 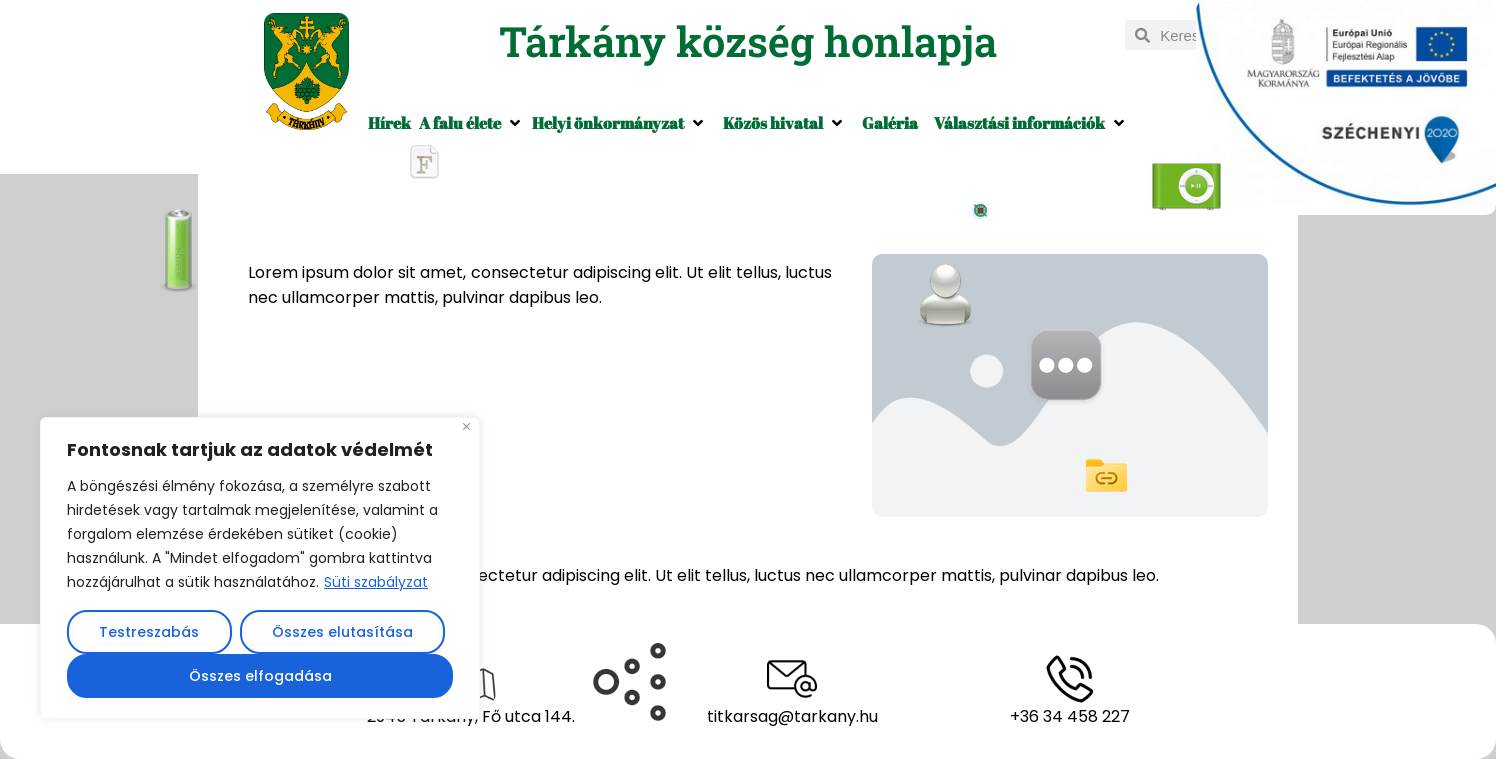 What do you see at coordinates (178, 251) in the screenshot?
I see `indicates battery is fully charged` at bounding box center [178, 251].